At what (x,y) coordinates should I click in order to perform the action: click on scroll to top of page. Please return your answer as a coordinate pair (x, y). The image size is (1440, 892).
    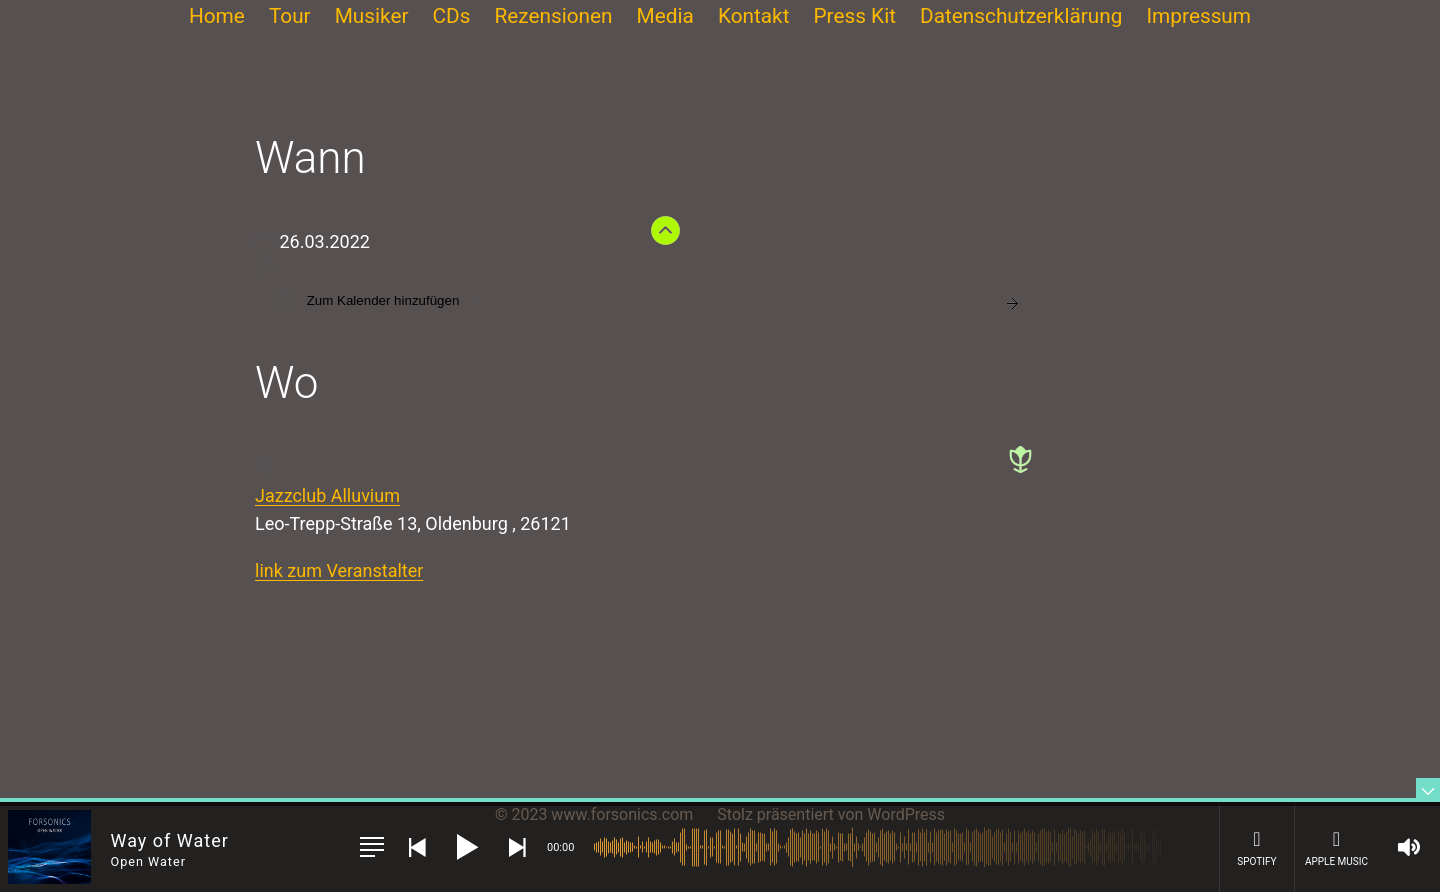
    Looking at the image, I should click on (665, 230).